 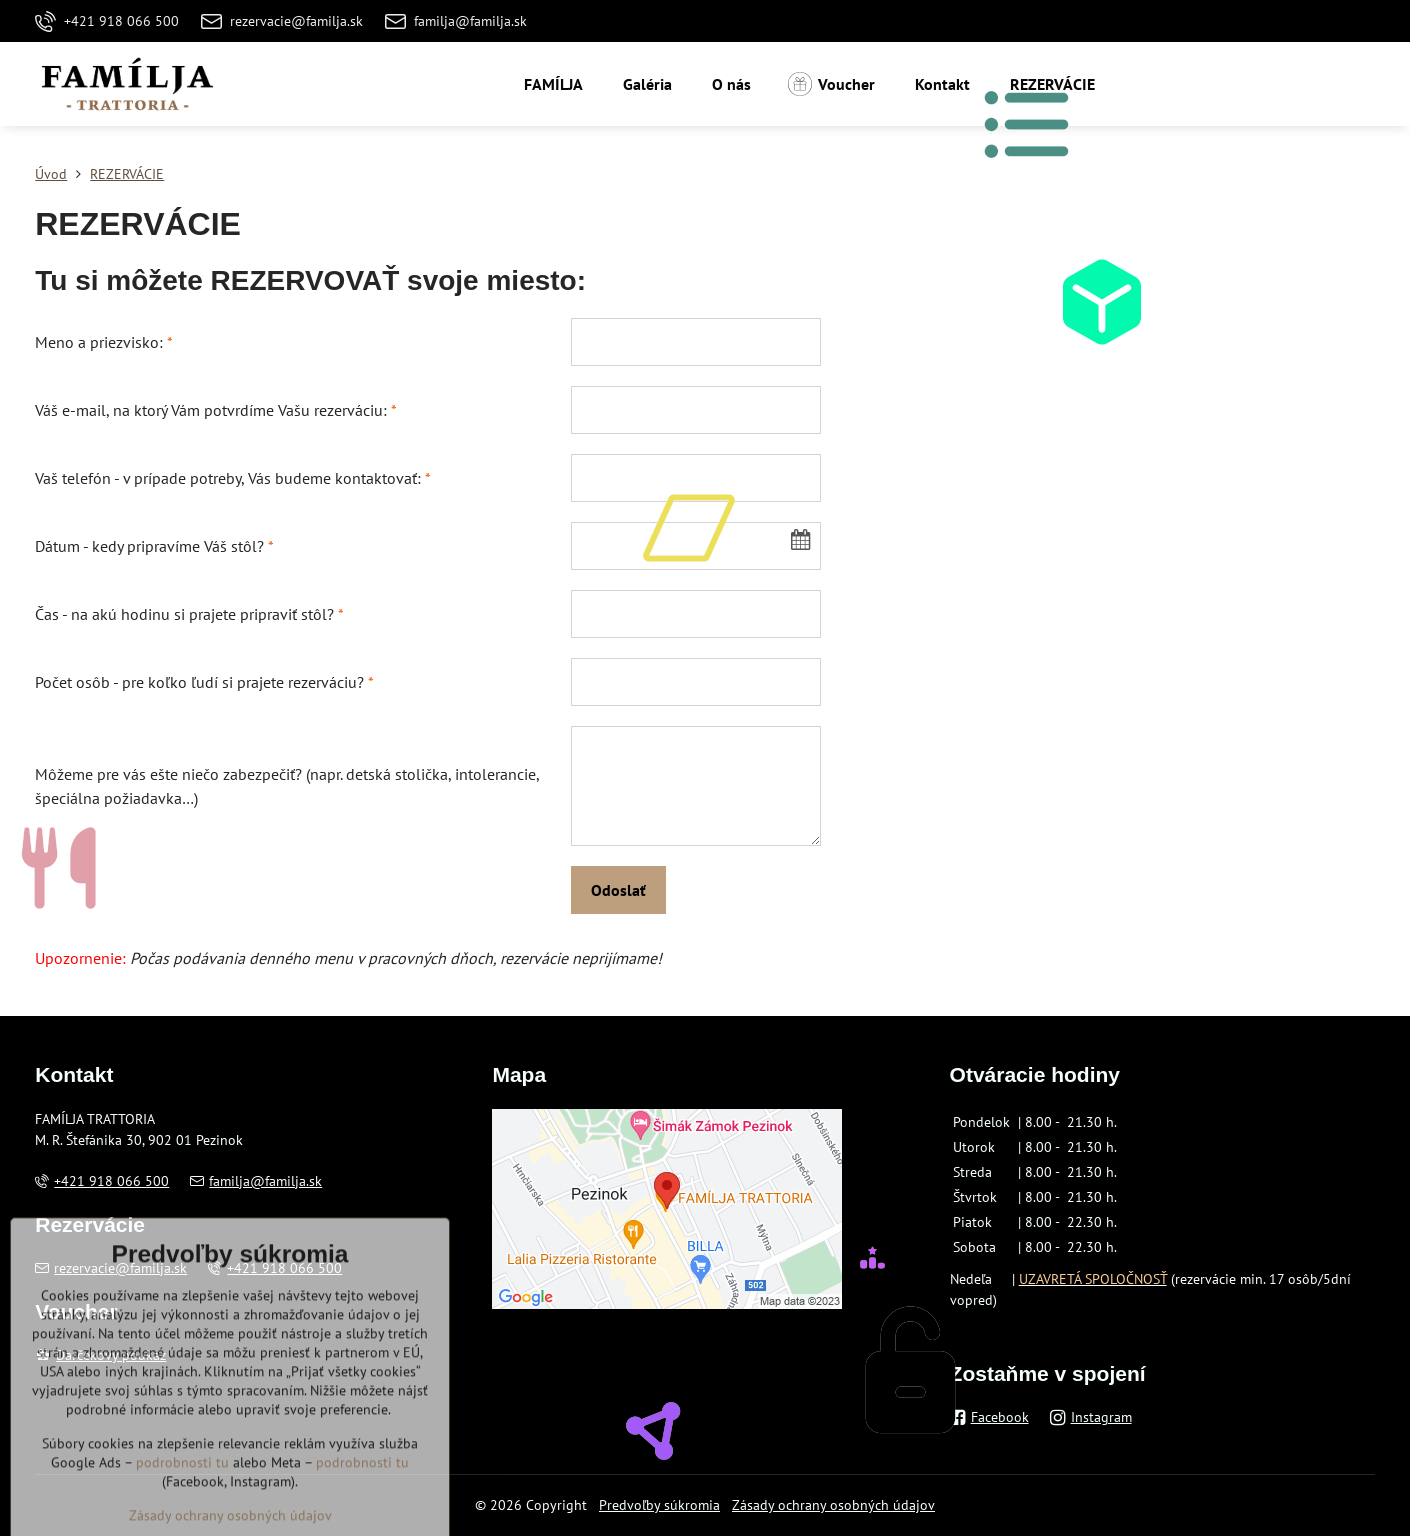 I want to click on unlock a secured item or feature, so click(x=910, y=1373).